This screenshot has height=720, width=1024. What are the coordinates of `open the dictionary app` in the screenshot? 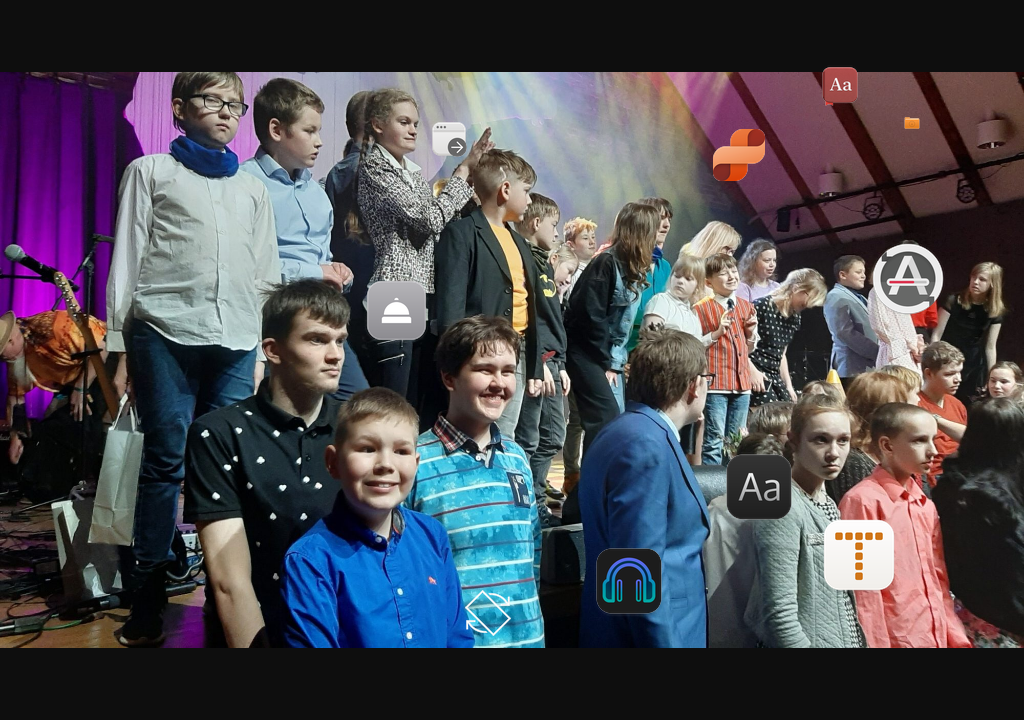 It's located at (840, 85).